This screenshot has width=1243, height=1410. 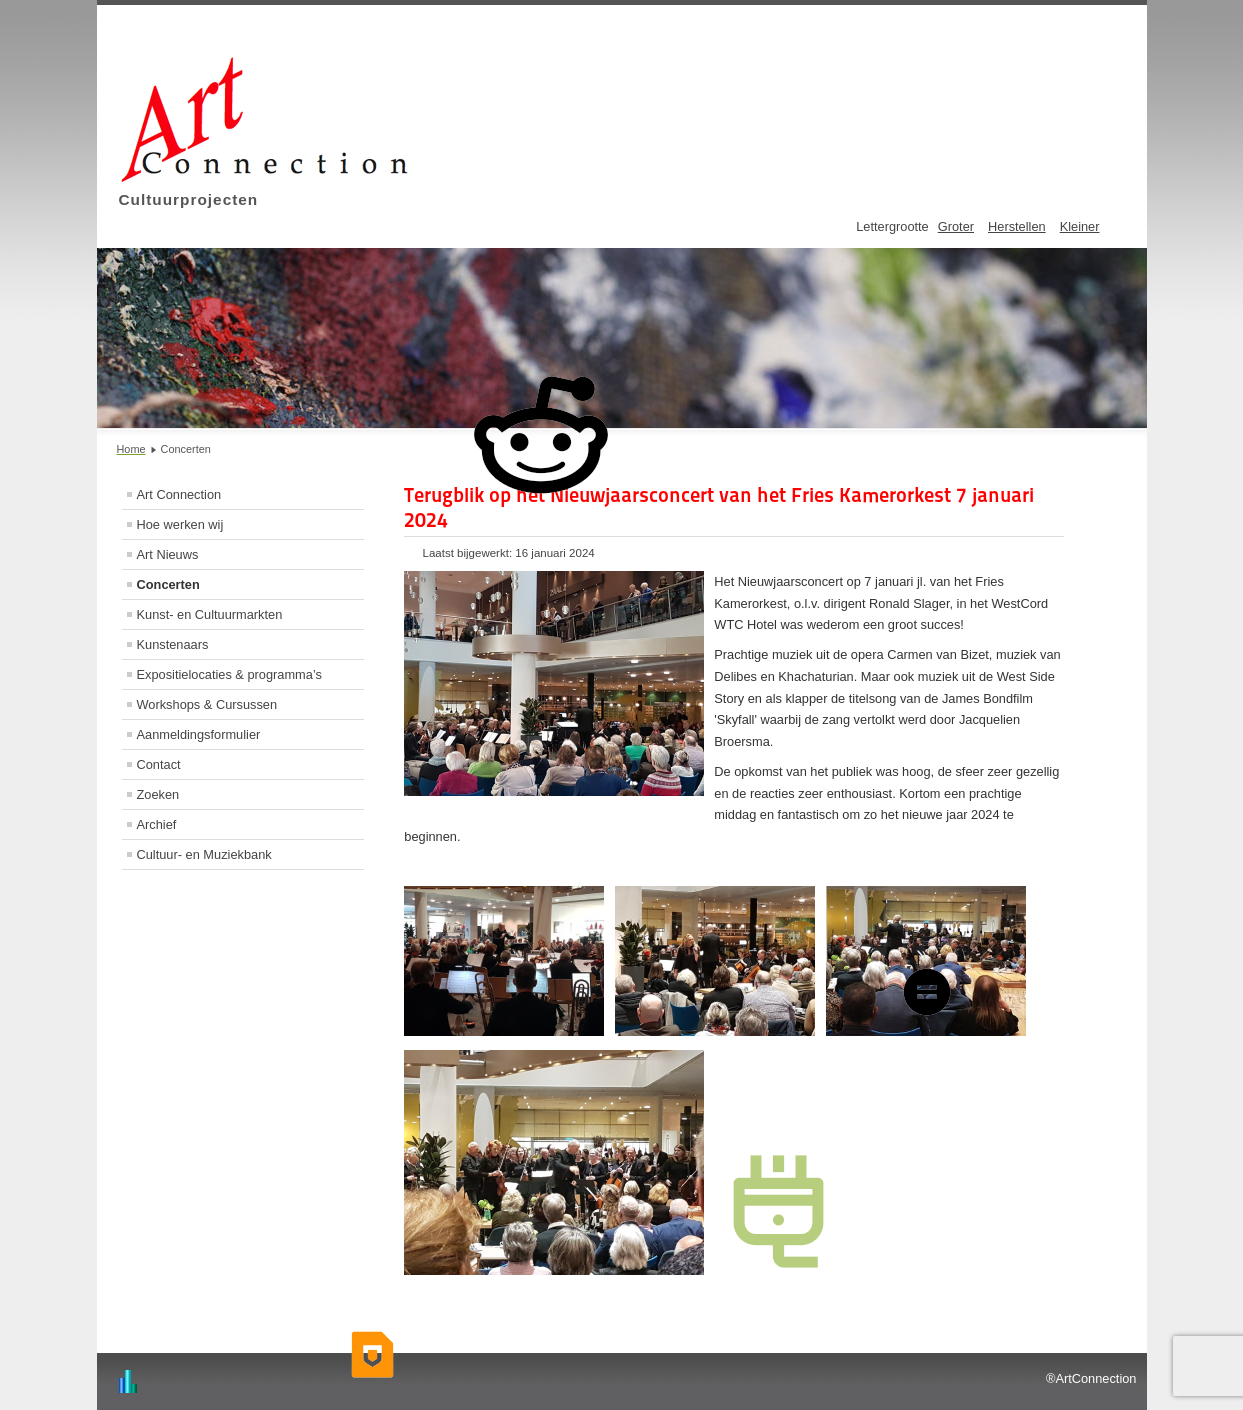 What do you see at coordinates (927, 992) in the screenshot?
I see `creative commons no derivatives license indicator` at bounding box center [927, 992].